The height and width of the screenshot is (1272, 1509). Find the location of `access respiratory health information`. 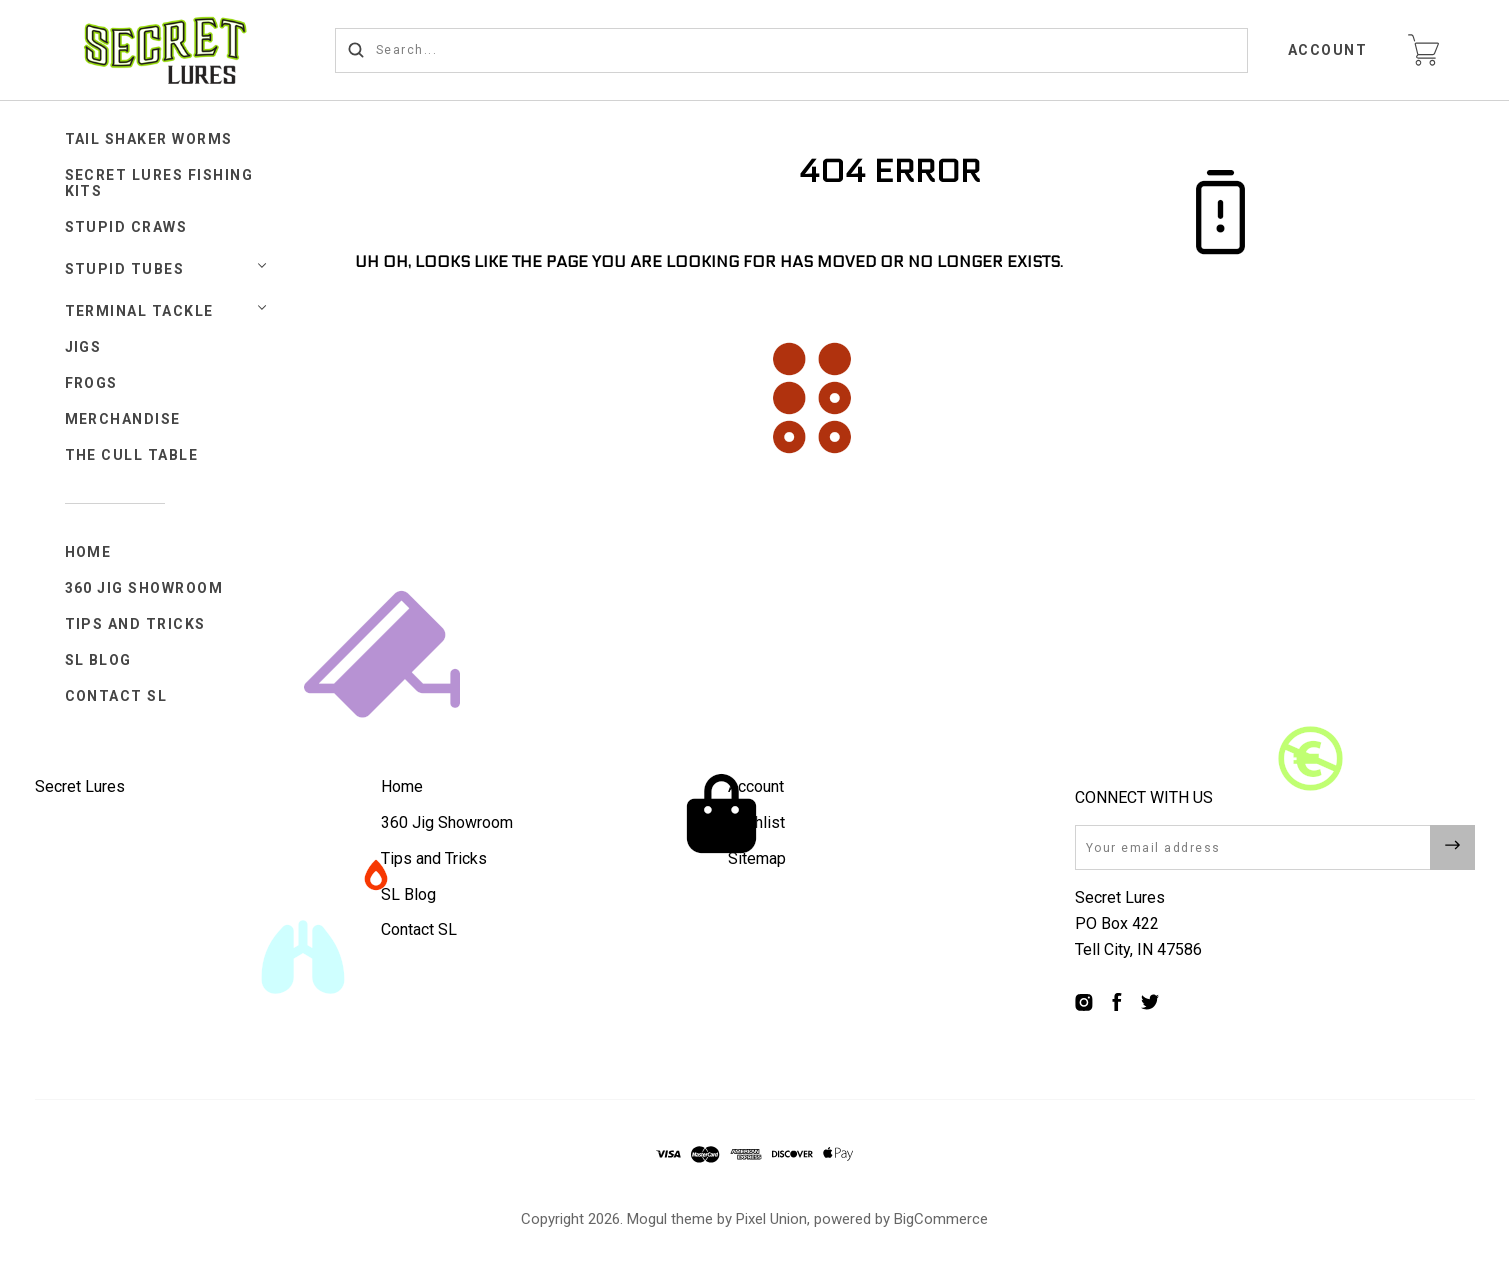

access respiratory health information is located at coordinates (303, 957).